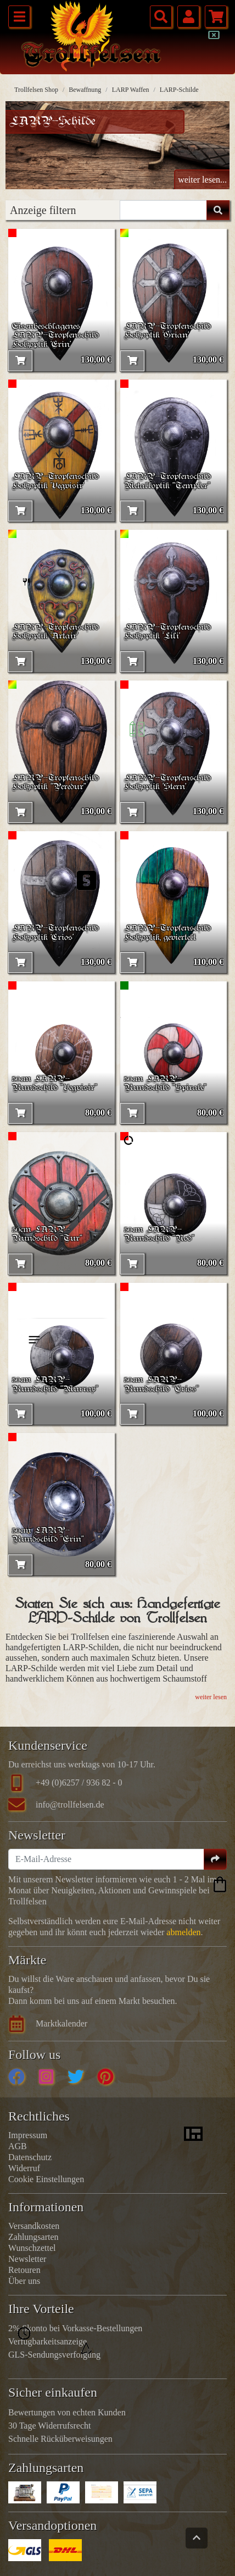  What do you see at coordinates (220, 1884) in the screenshot?
I see `view your shopping bag` at bounding box center [220, 1884].